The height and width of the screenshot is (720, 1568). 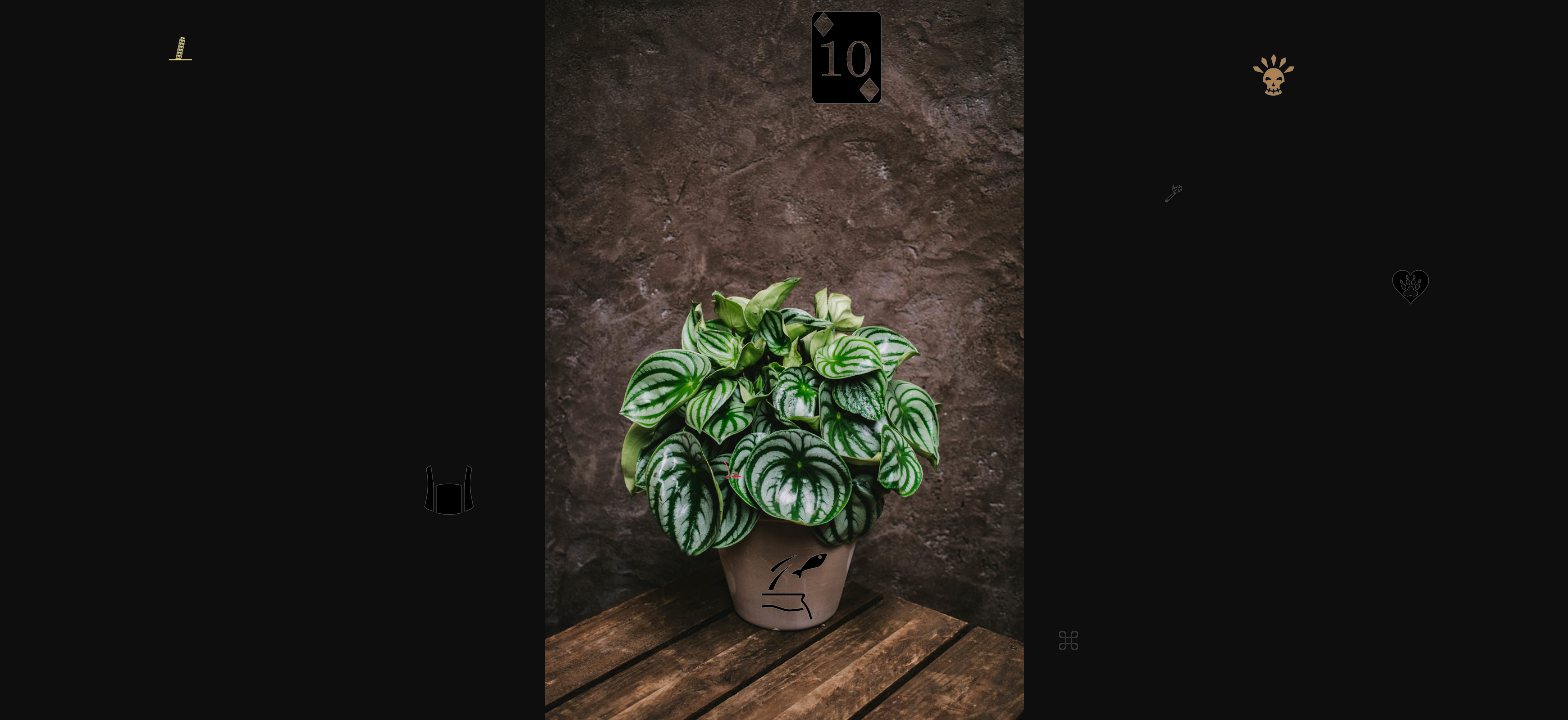 I want to click on indicates a torch or light source item in inventory, so click(x=1173, y=193).